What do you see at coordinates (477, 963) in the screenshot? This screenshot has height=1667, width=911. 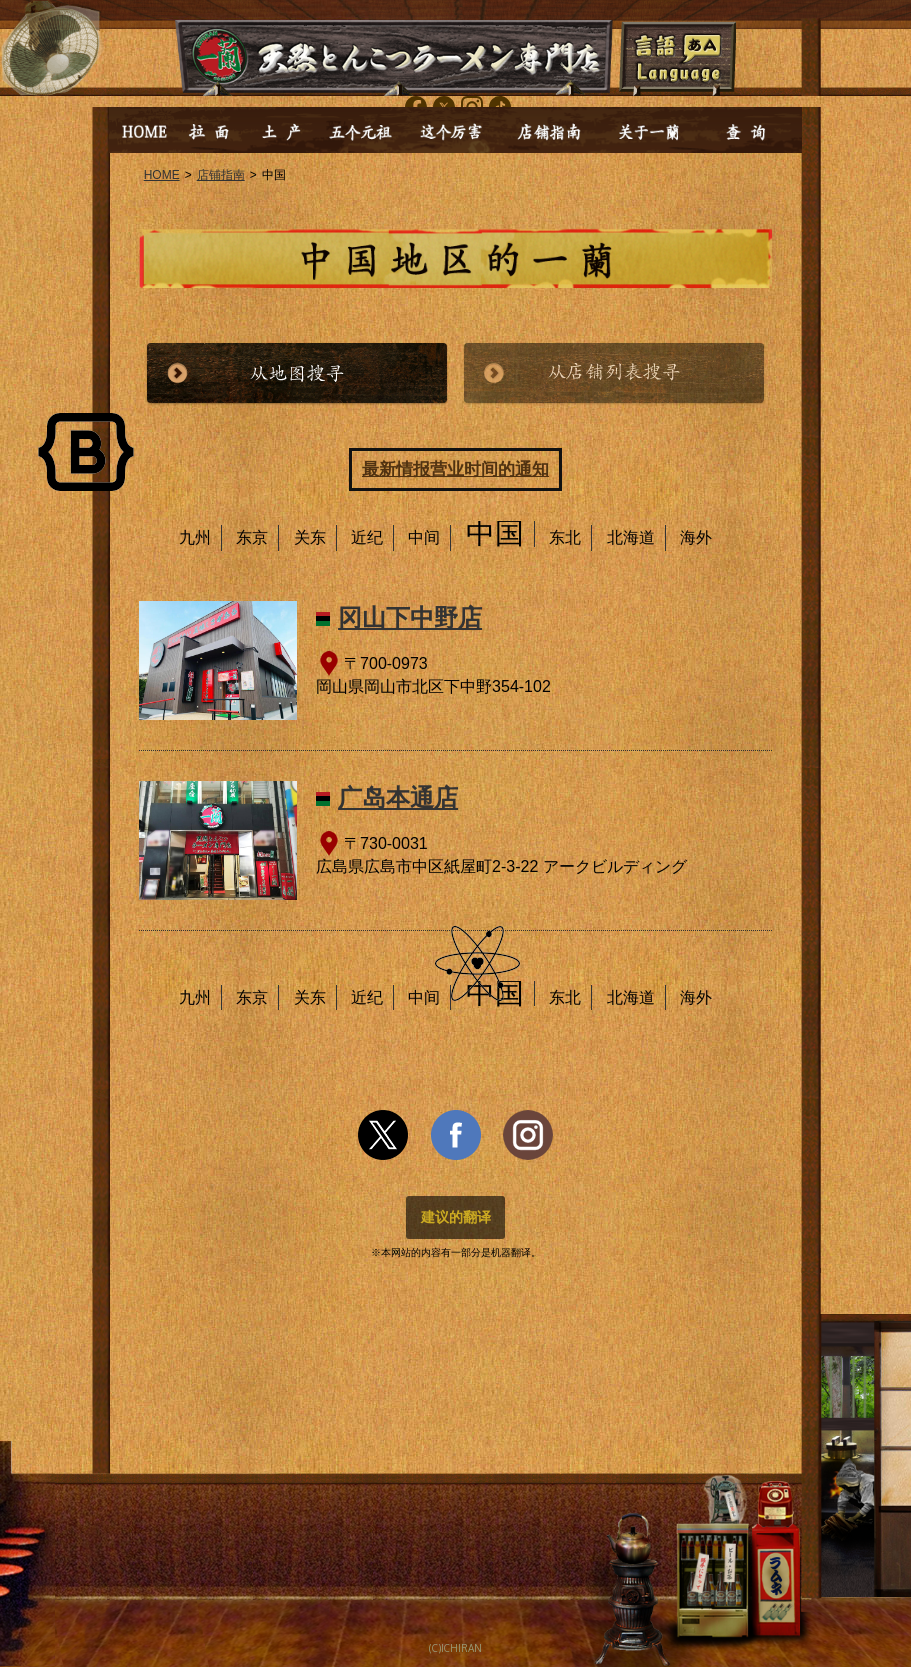 I see `neutralinojs framework logo` at bounding box center [477, 963].